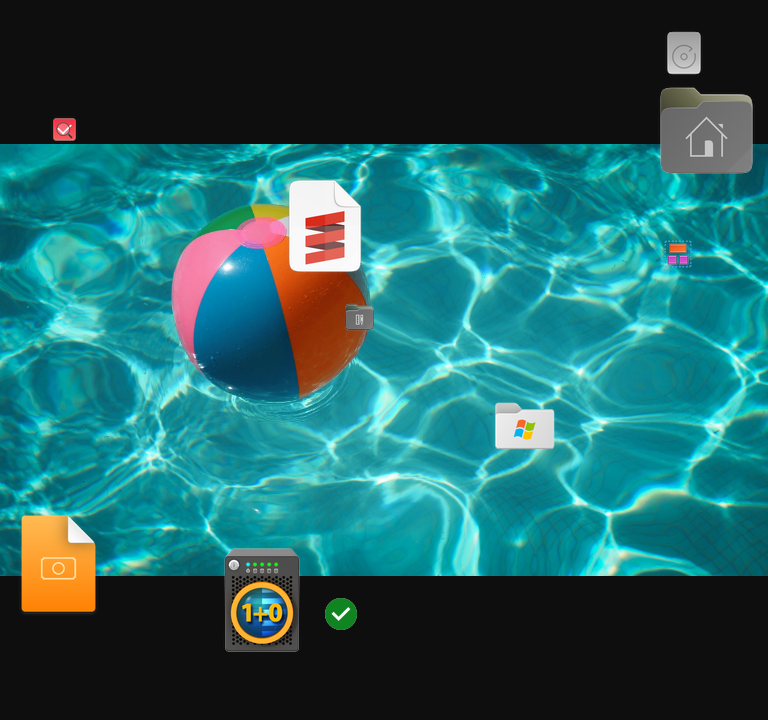  Describe the element at coordinates (262, 600) in the screenshot. I see `access RAID 10 storage configuration settings` at that location.